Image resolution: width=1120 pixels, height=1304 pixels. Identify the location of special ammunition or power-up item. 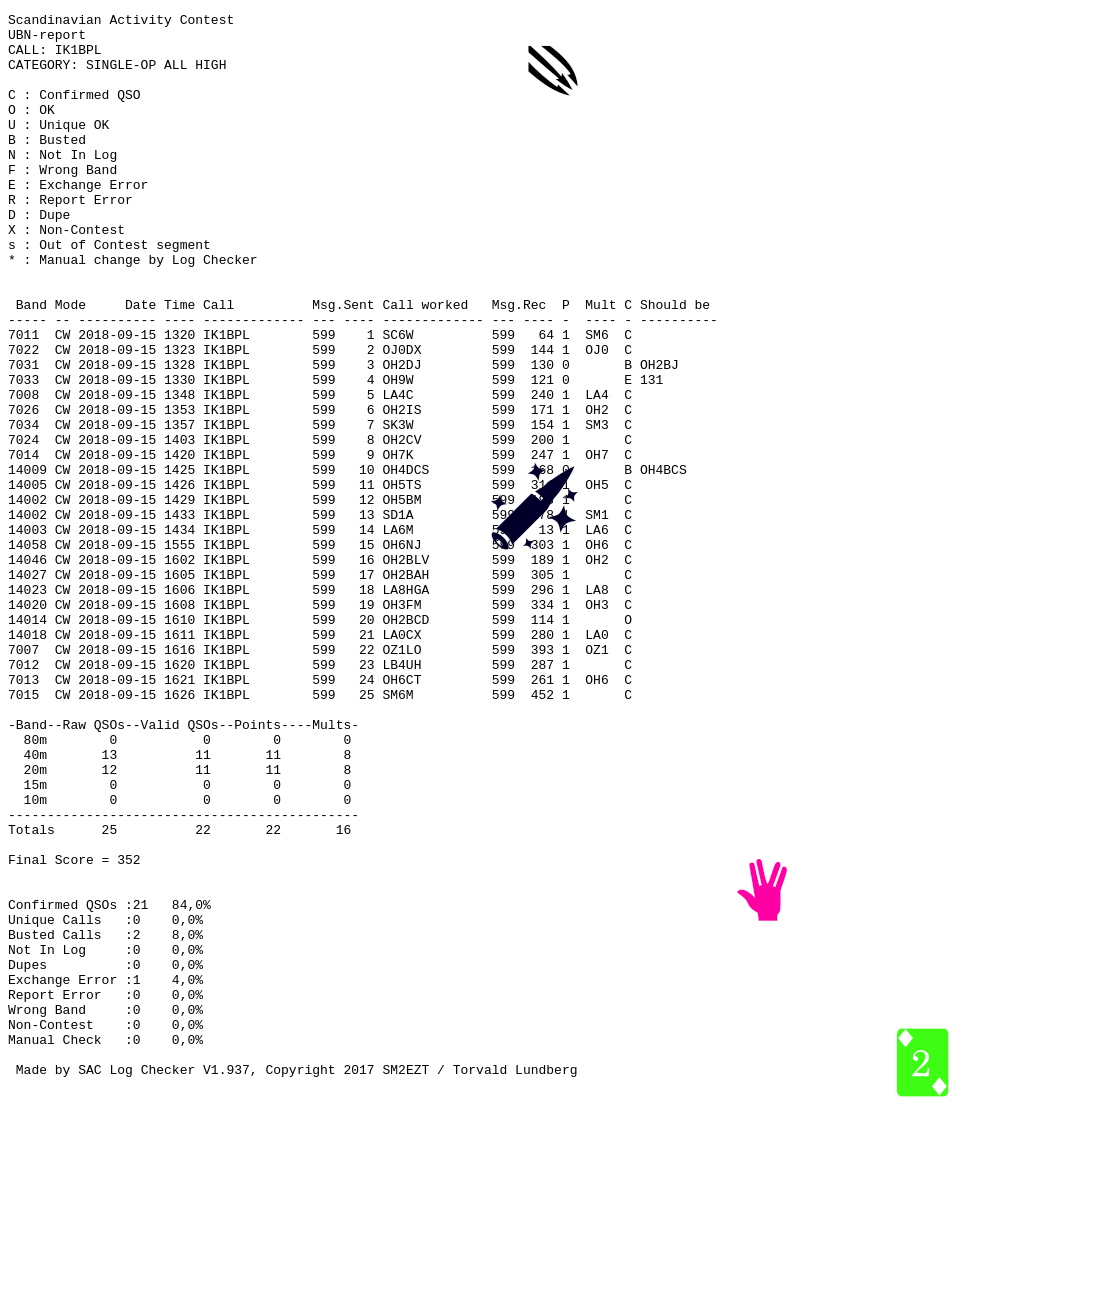
(533, 508).